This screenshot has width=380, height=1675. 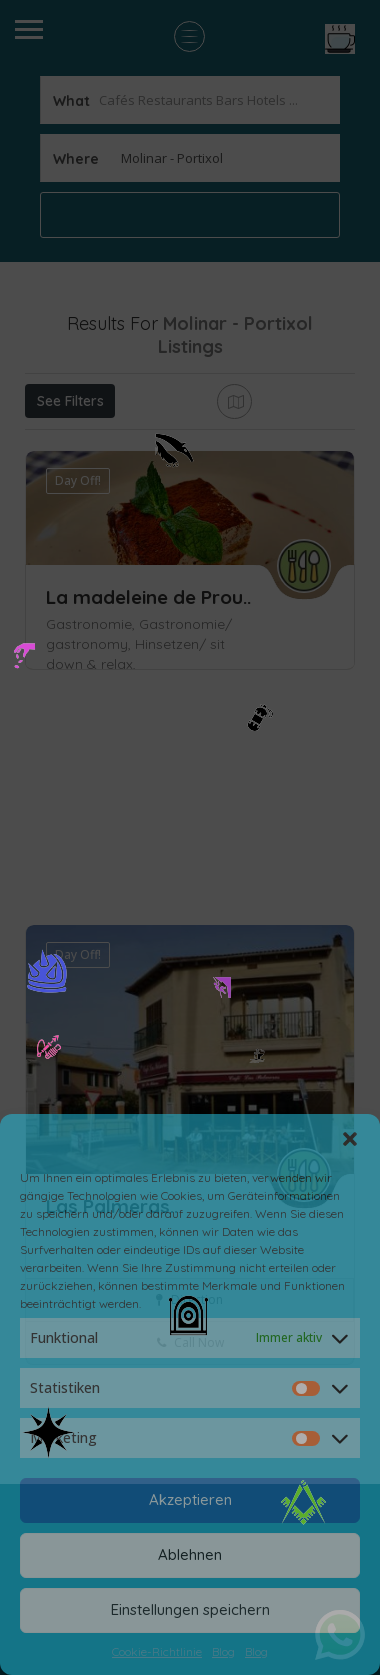 What do you see at coordinates (48, 1432) in the screenshot?
I see `navigate using compass or directional guide` at bounding box center [48, 1432].